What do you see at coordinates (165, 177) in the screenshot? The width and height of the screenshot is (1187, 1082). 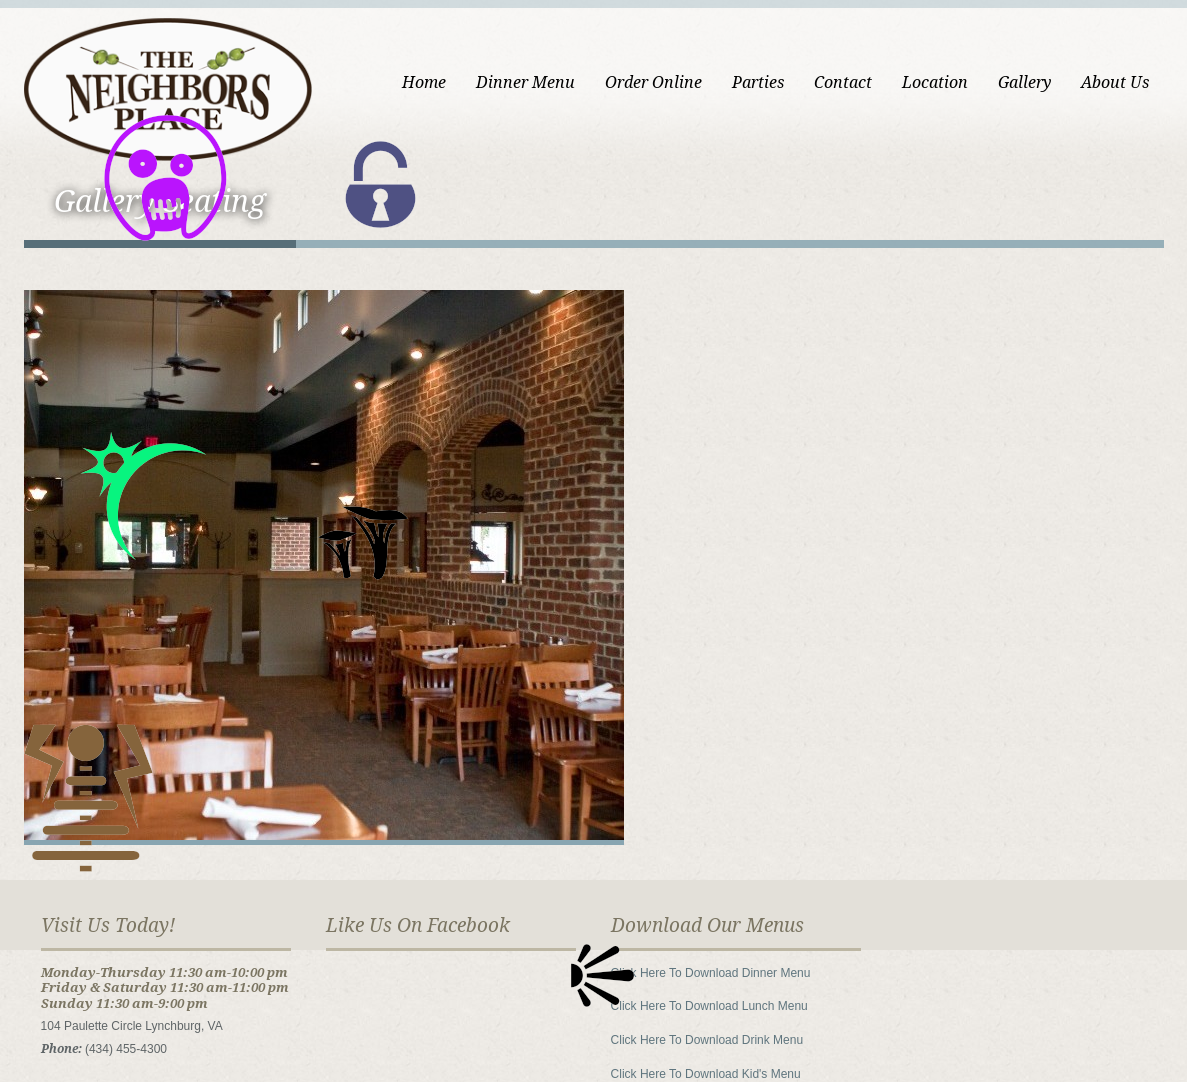 I see `the mighty boosh comedy series logo or fan content` at bounding box center [165, 177].